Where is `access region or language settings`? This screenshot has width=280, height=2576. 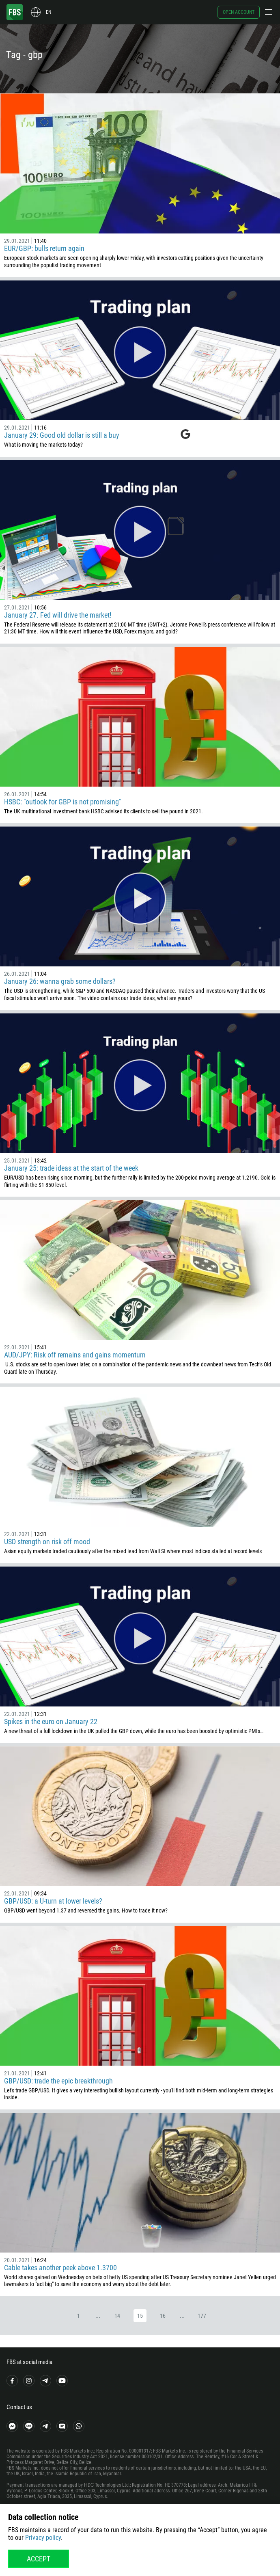 access region or language settings is located at coordinates (176, 2148).